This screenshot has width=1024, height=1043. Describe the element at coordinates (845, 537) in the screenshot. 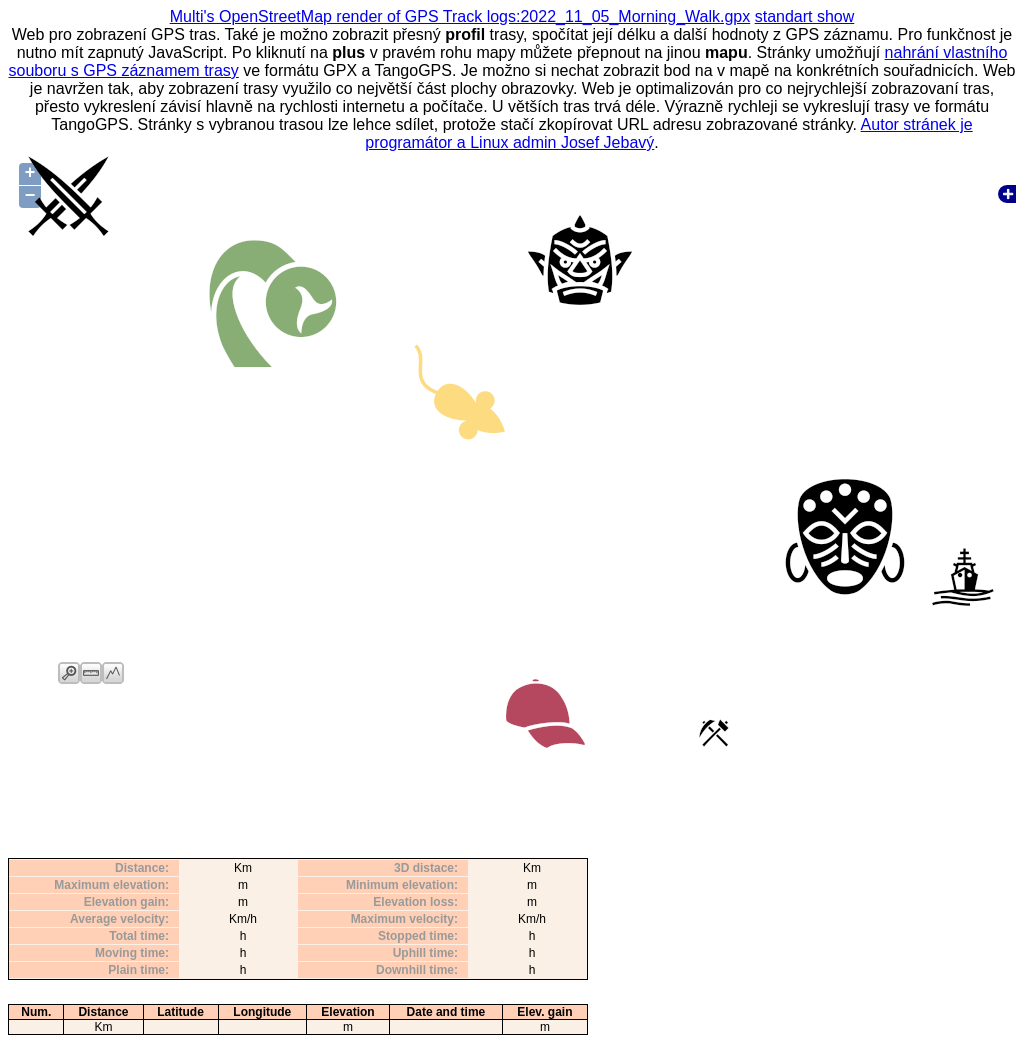

I see `access tribal or cultural game content` at that location.